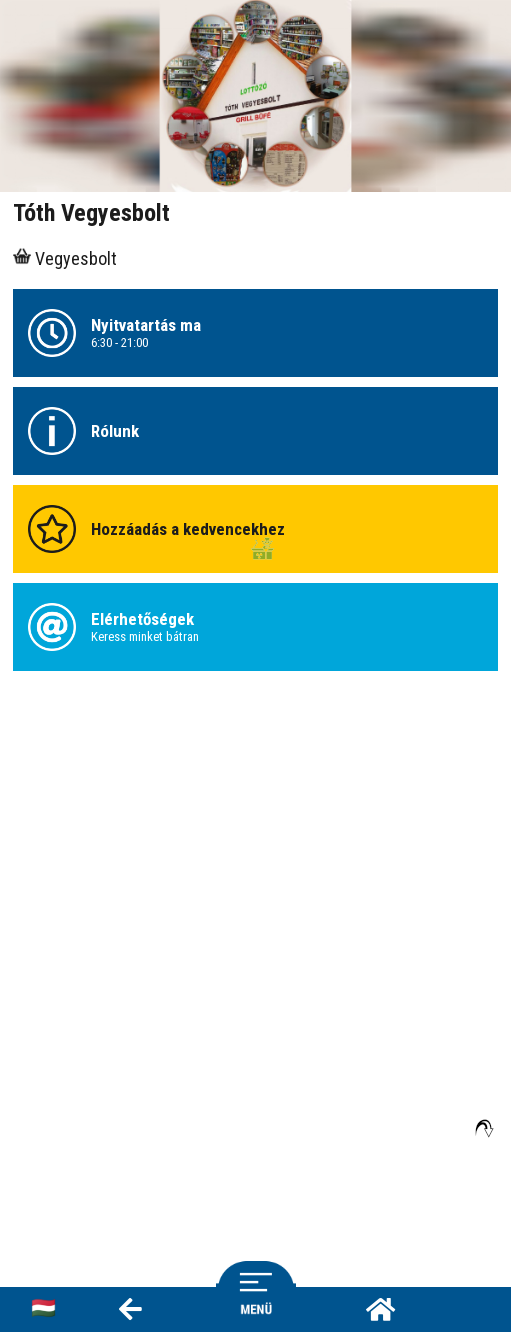 This screenshot has height=1332, width=511. Describe the element at coordinates (262, 547) in the screenshot. I see `indicates a failed or negative quantum experiment outcome` at that location.